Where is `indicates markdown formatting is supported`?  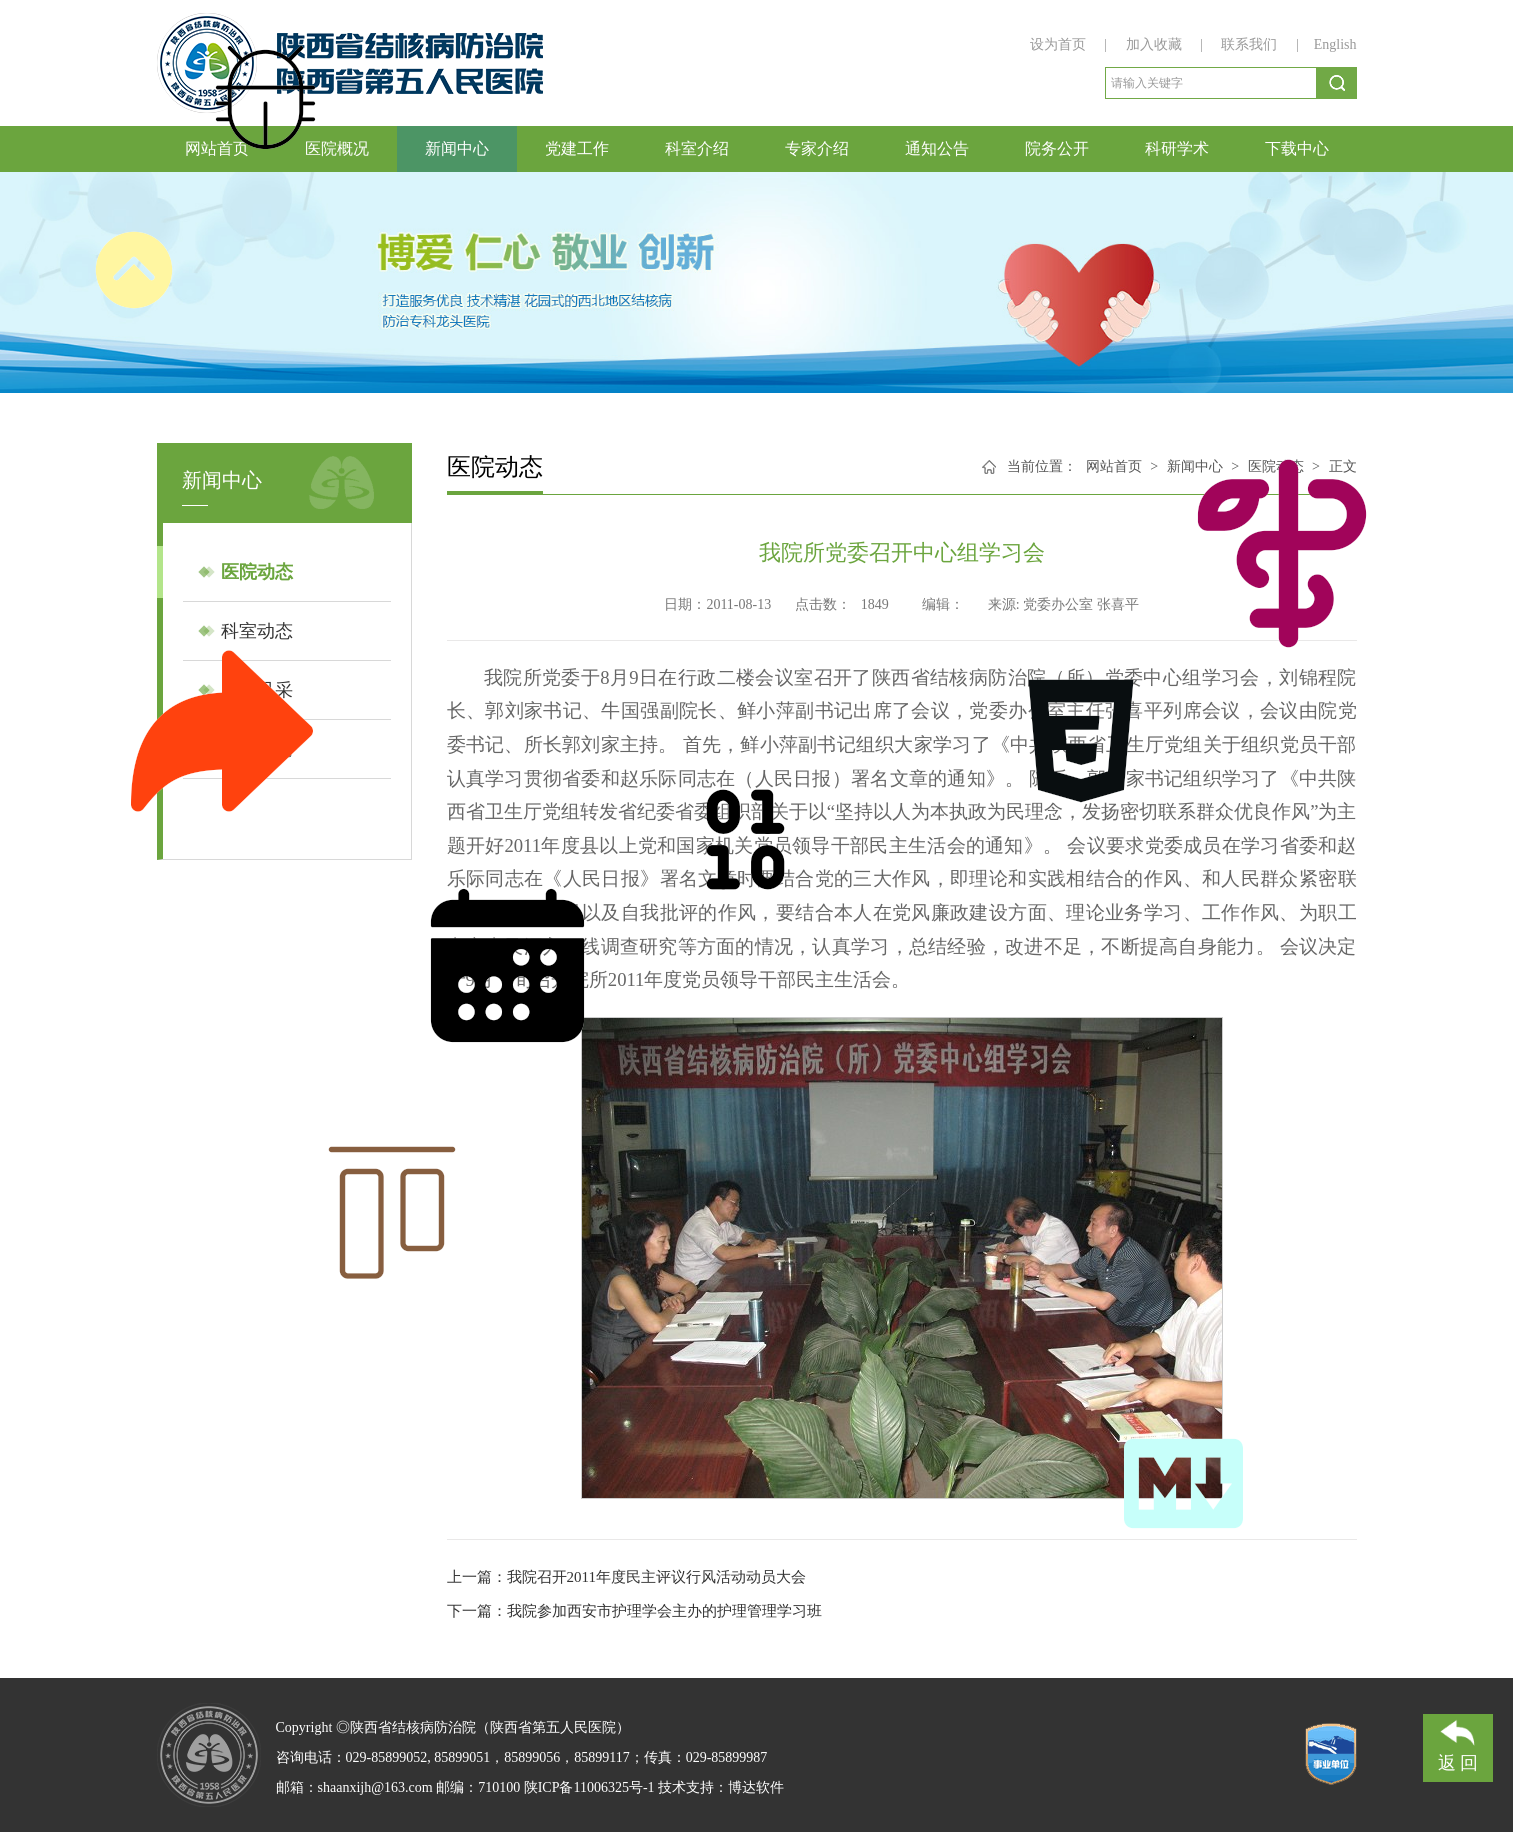
indicates markdown formatting is supported is located at coordinates (1183, 1483).